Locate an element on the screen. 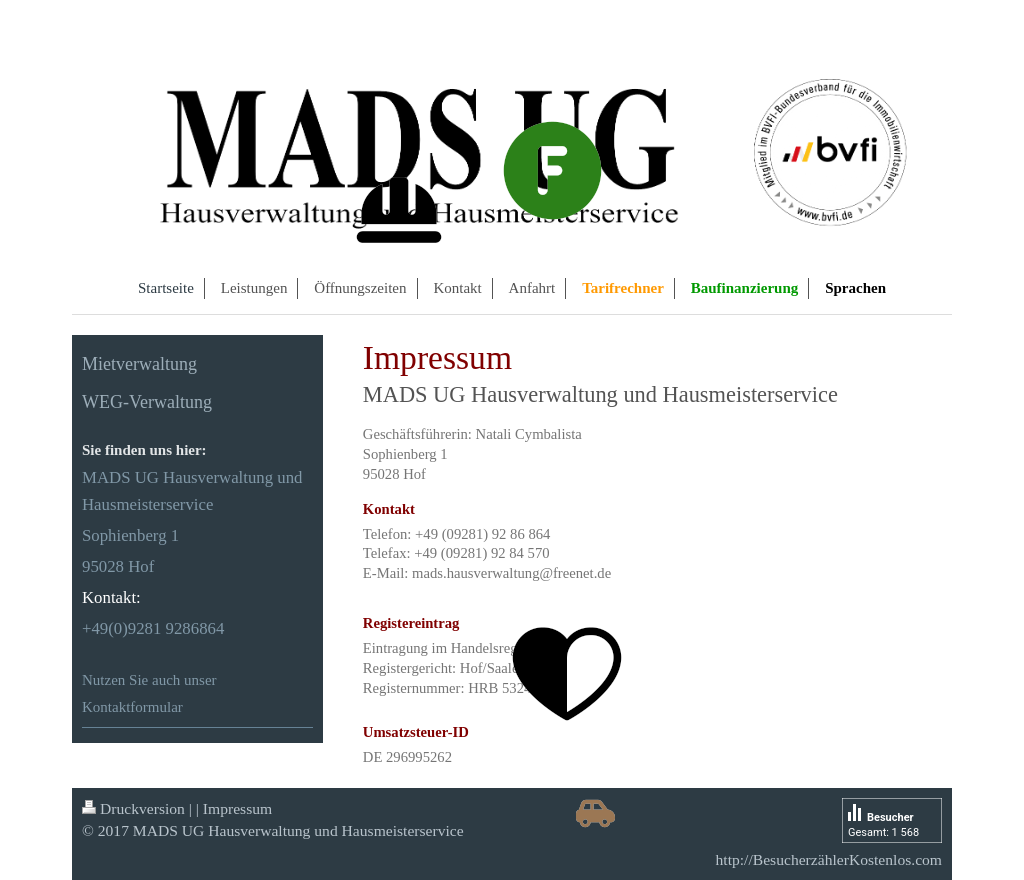  access vehicle or car-related features is located at coordinates (595, 813).